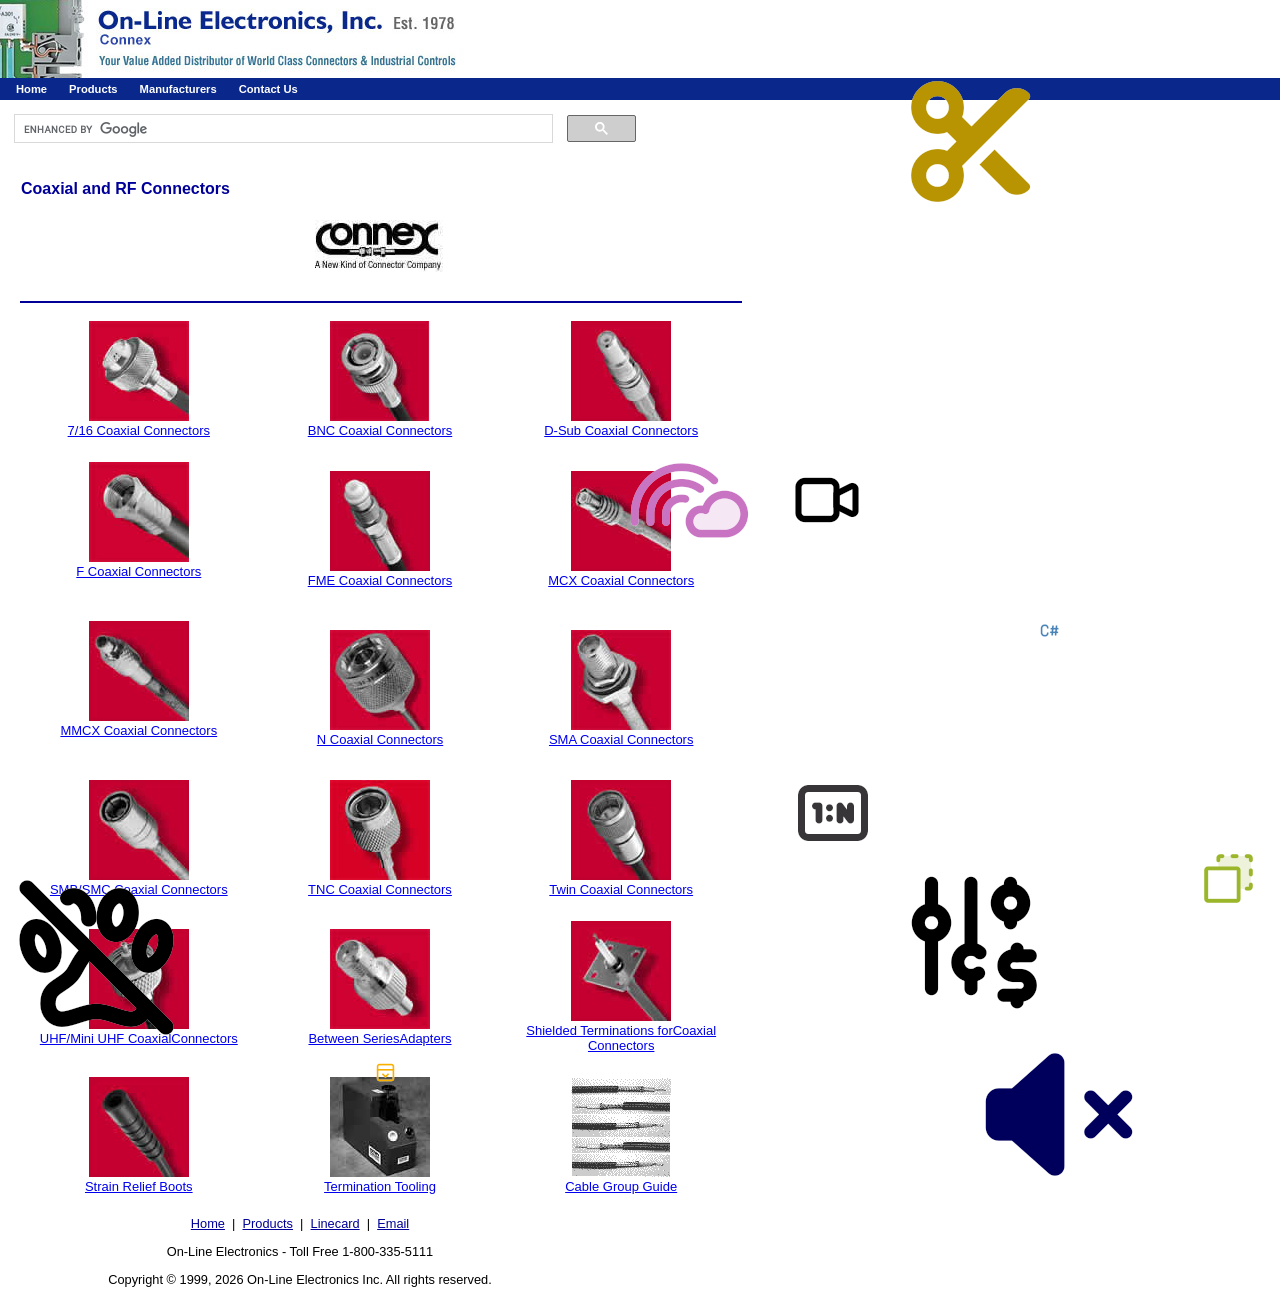 The image size is (1280, 1299). I want to click on collapse the top panel, so click(385, 1072).